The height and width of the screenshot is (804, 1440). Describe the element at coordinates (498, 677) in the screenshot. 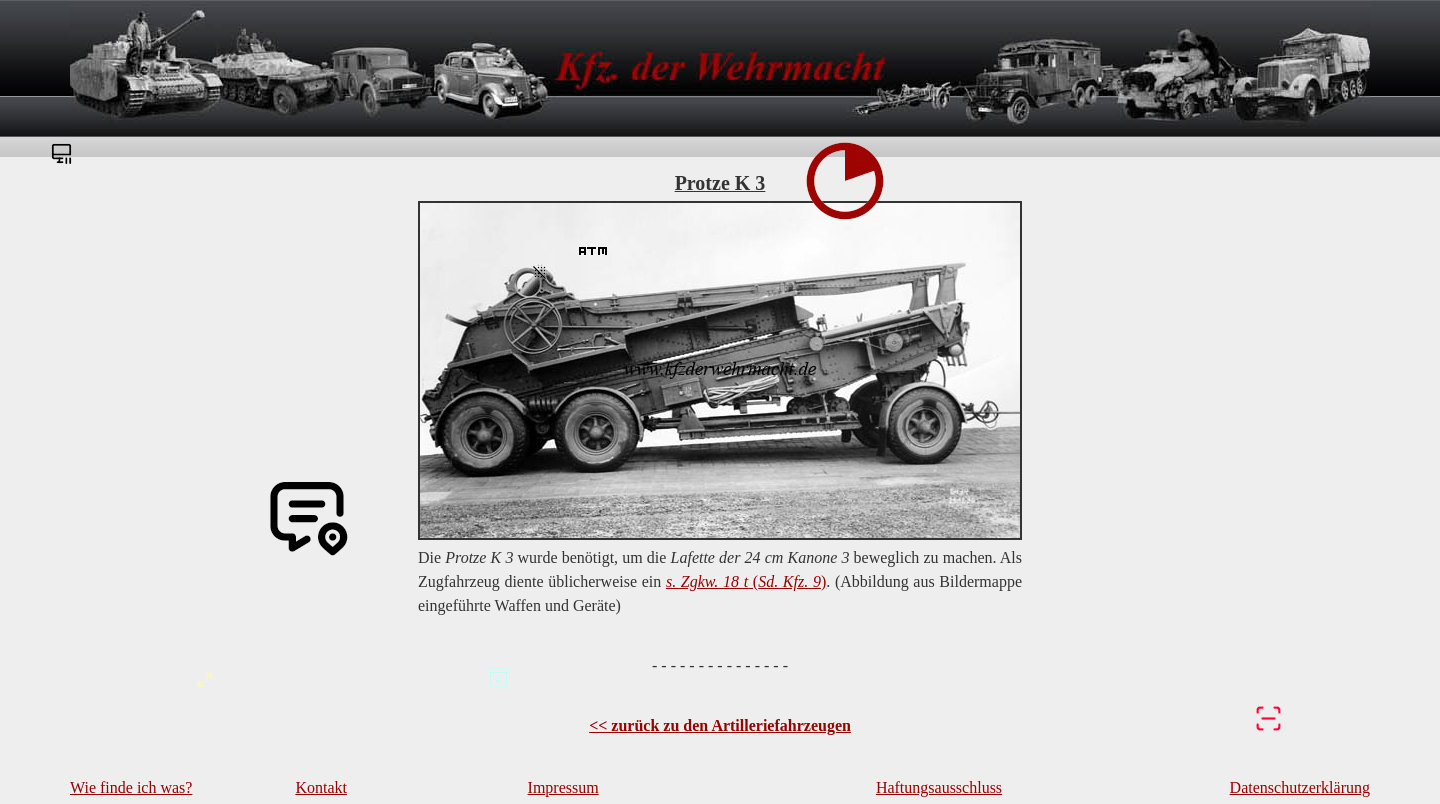

I see `archive this item` at that location.